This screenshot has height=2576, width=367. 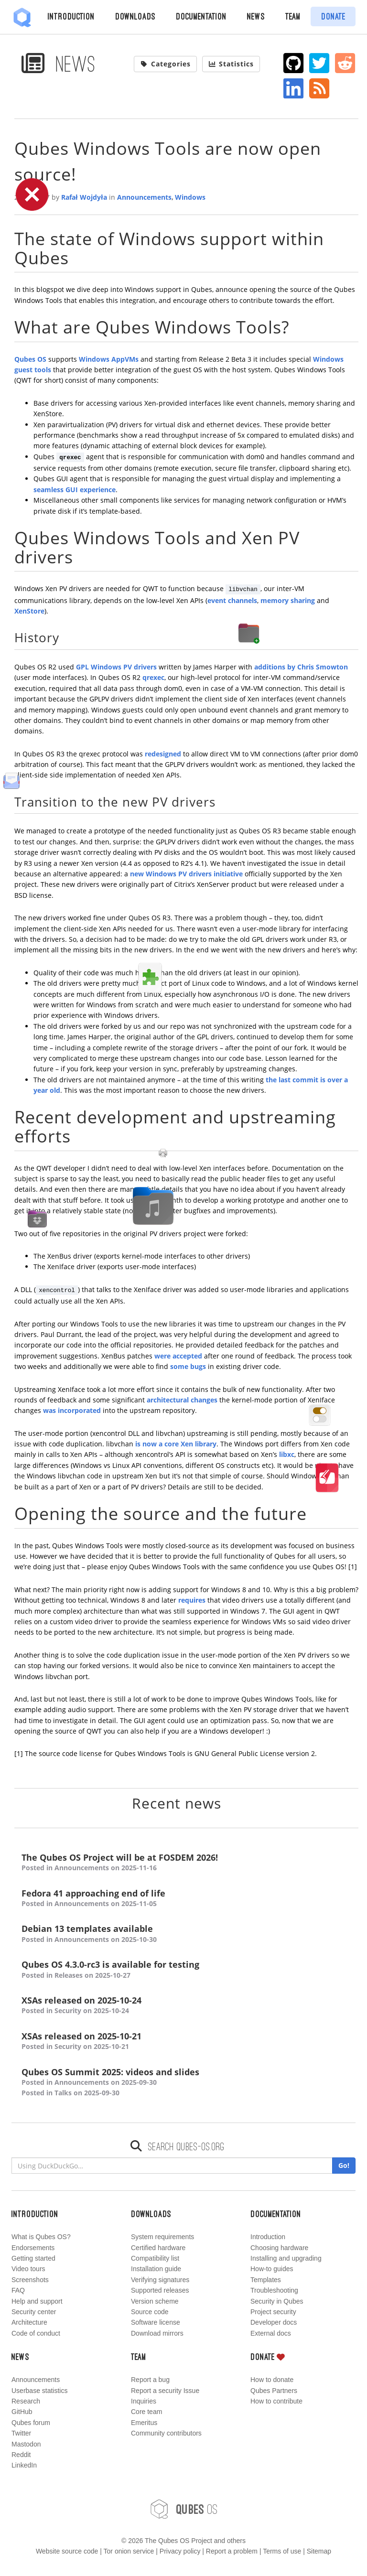 I want to click on open your Dropbox folder, so click(x=37, y=1218).